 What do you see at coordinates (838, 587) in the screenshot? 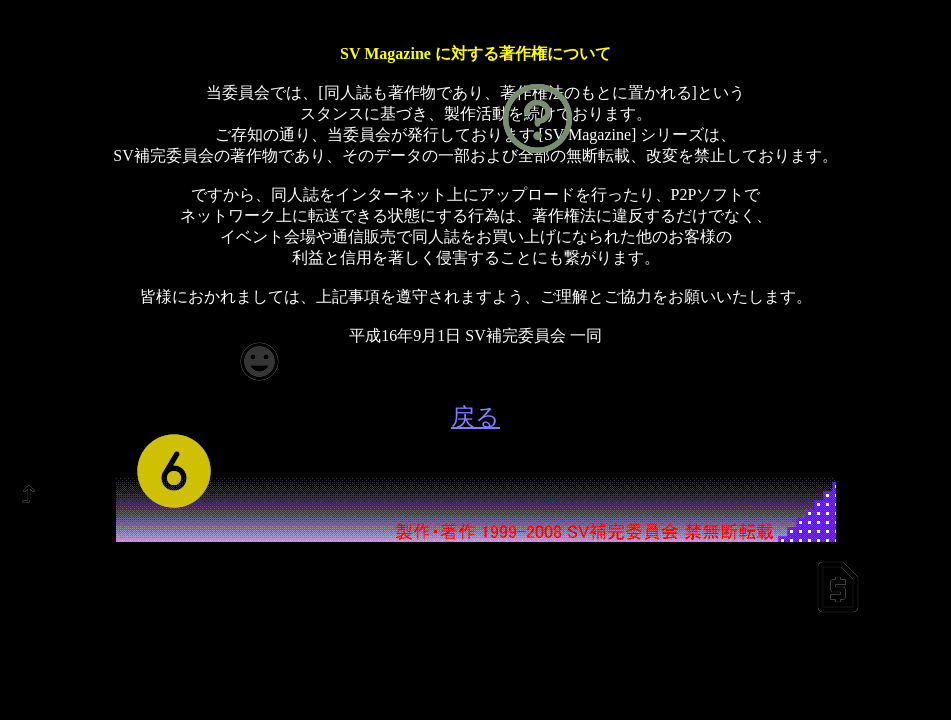
I see `view invoice or billing document` at bounding box center [838, 587].